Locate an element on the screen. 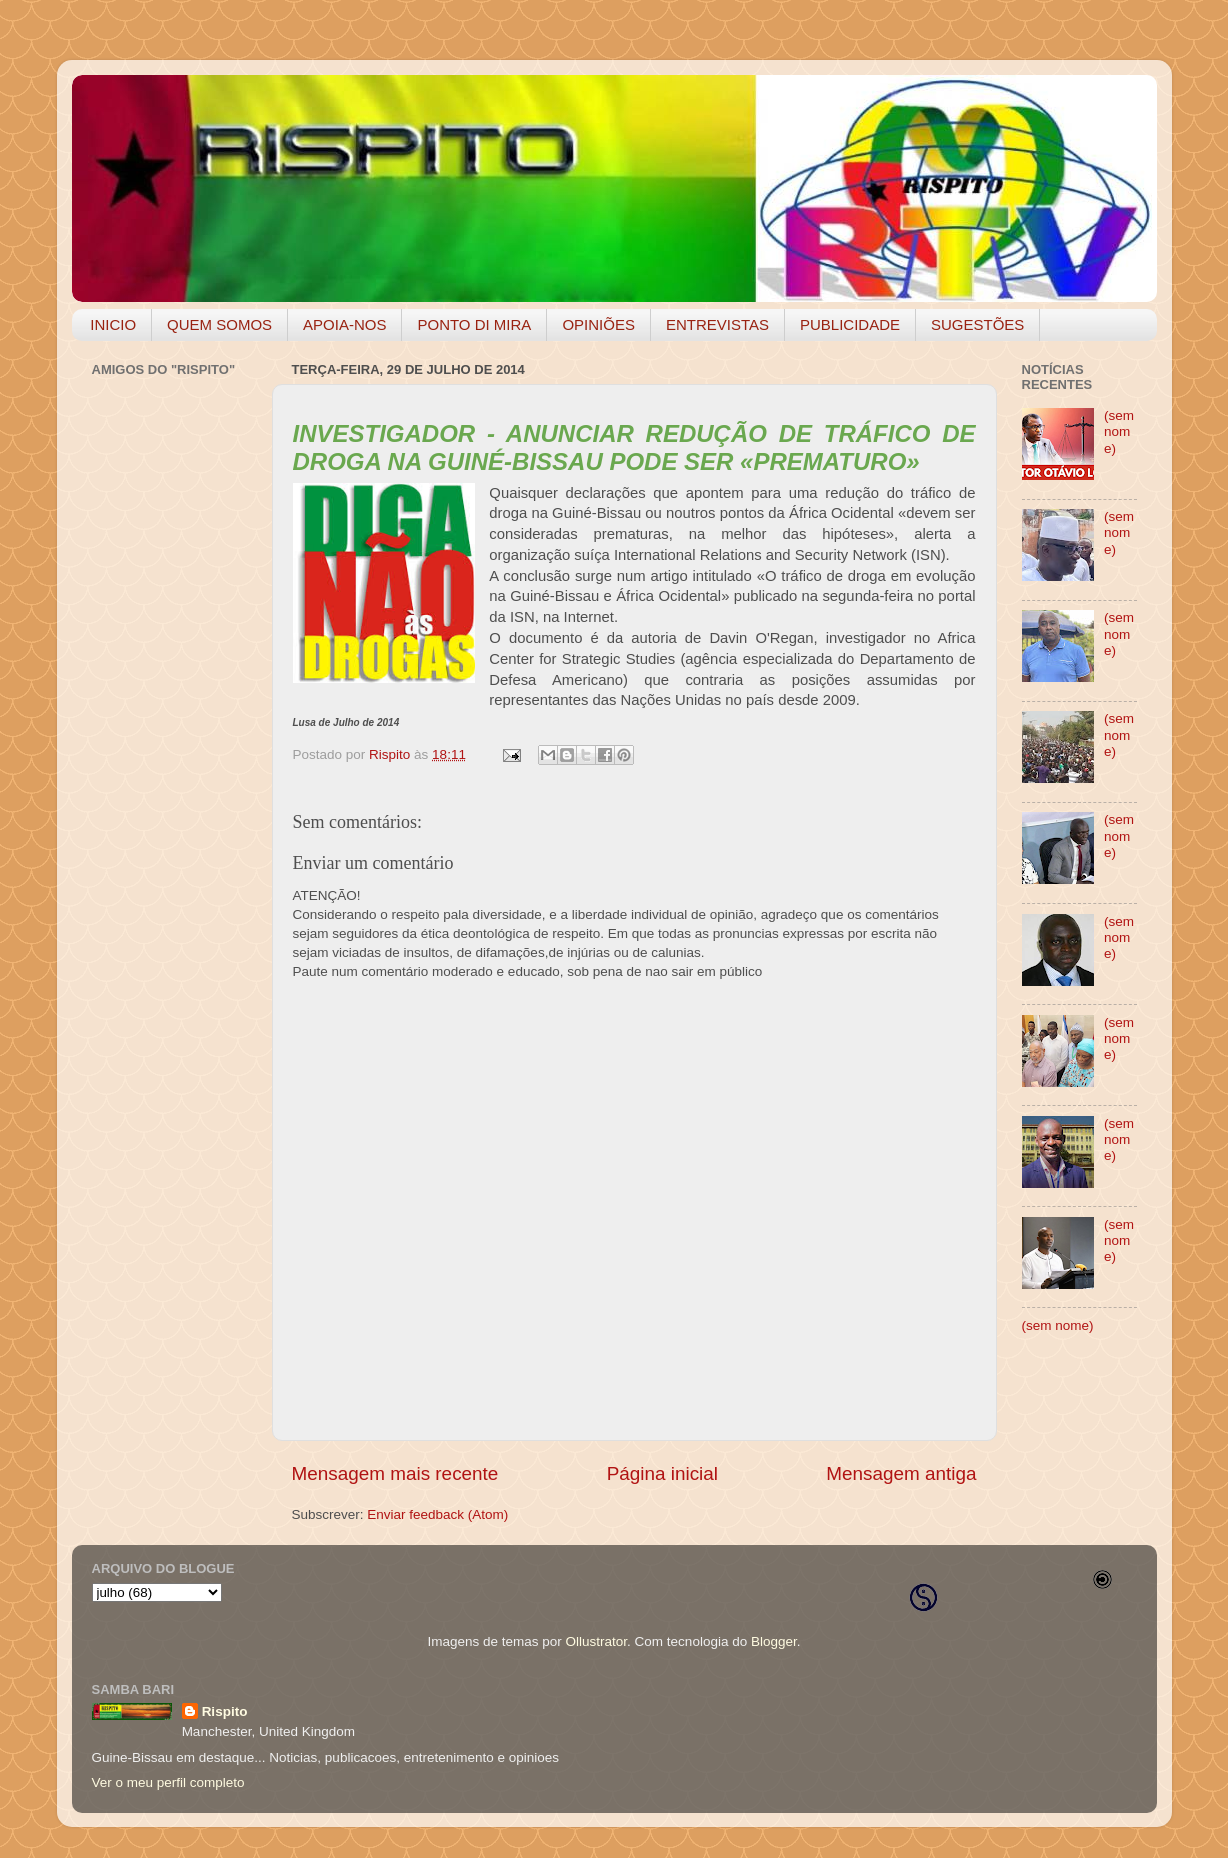 The width and height of the screenshot is (1228, 1858). indicates copyleft licensing status is located at coordinates (1102, 1579).